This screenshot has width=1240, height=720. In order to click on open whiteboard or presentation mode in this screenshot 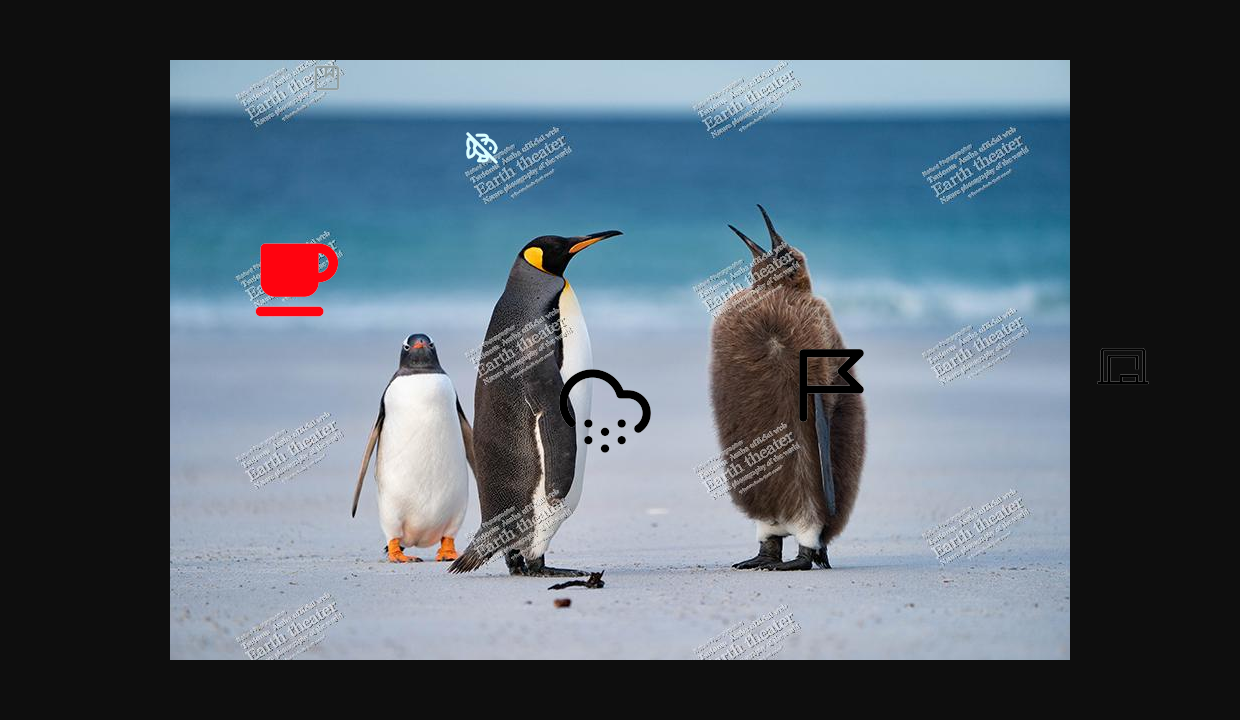, I will do `click(1123, 367)`.